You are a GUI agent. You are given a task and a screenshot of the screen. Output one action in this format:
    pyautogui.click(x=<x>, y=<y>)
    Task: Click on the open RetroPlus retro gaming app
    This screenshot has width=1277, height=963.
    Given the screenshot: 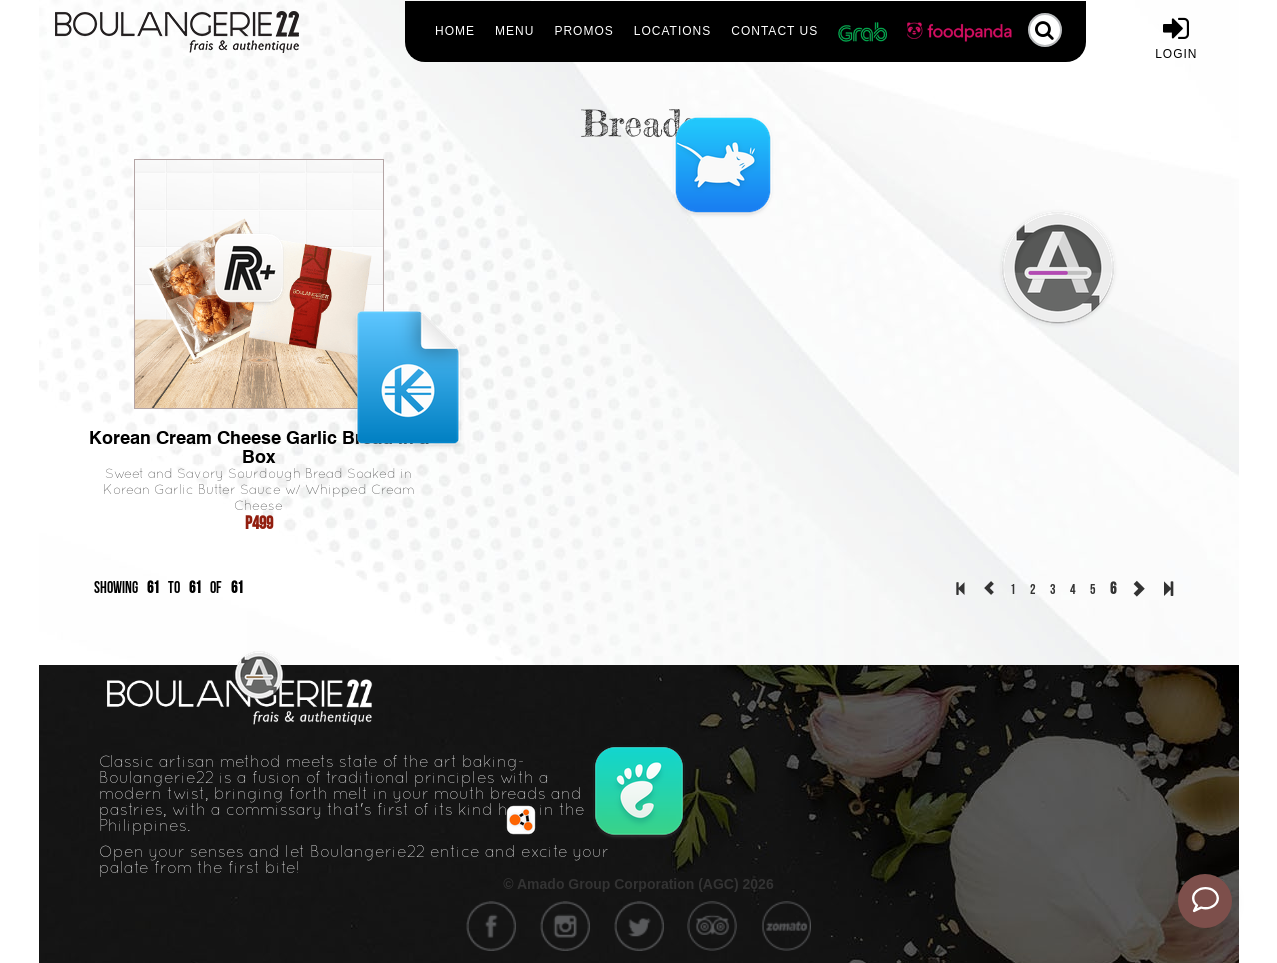 What is the action you would take?
    pyautogui.click(x=249, y=268)
    